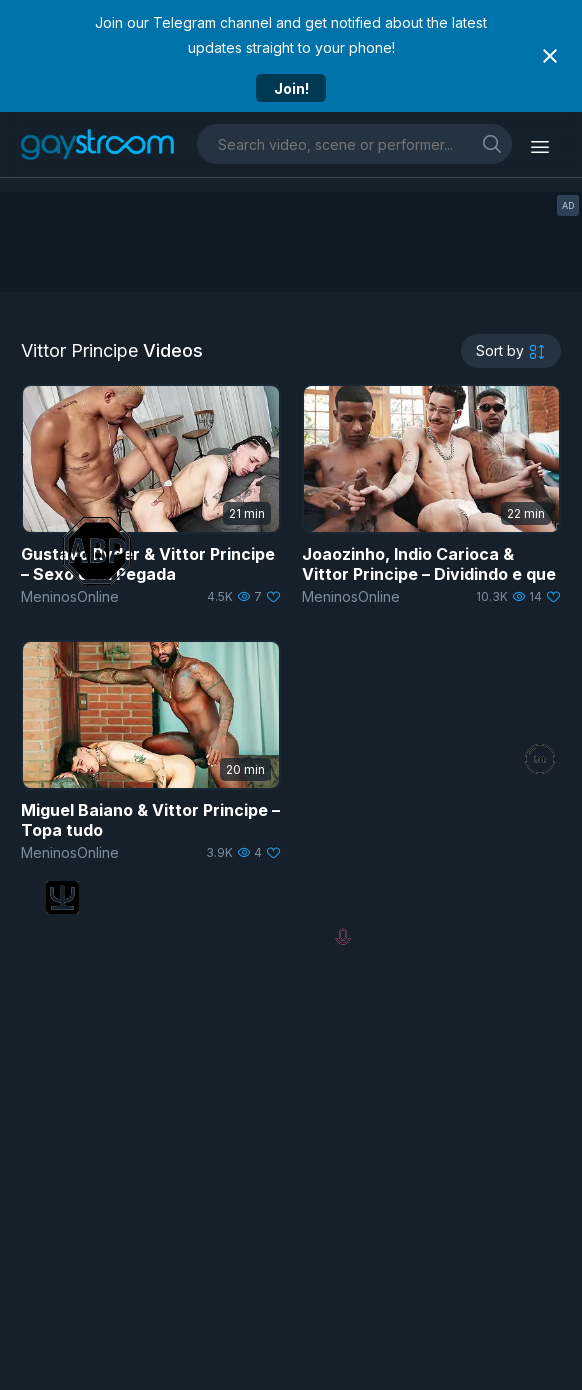  What do you see at coordinates (97, 551) in the screenshot?
I see `adblock plus browser extension logo` at bounding box center [97, 551].